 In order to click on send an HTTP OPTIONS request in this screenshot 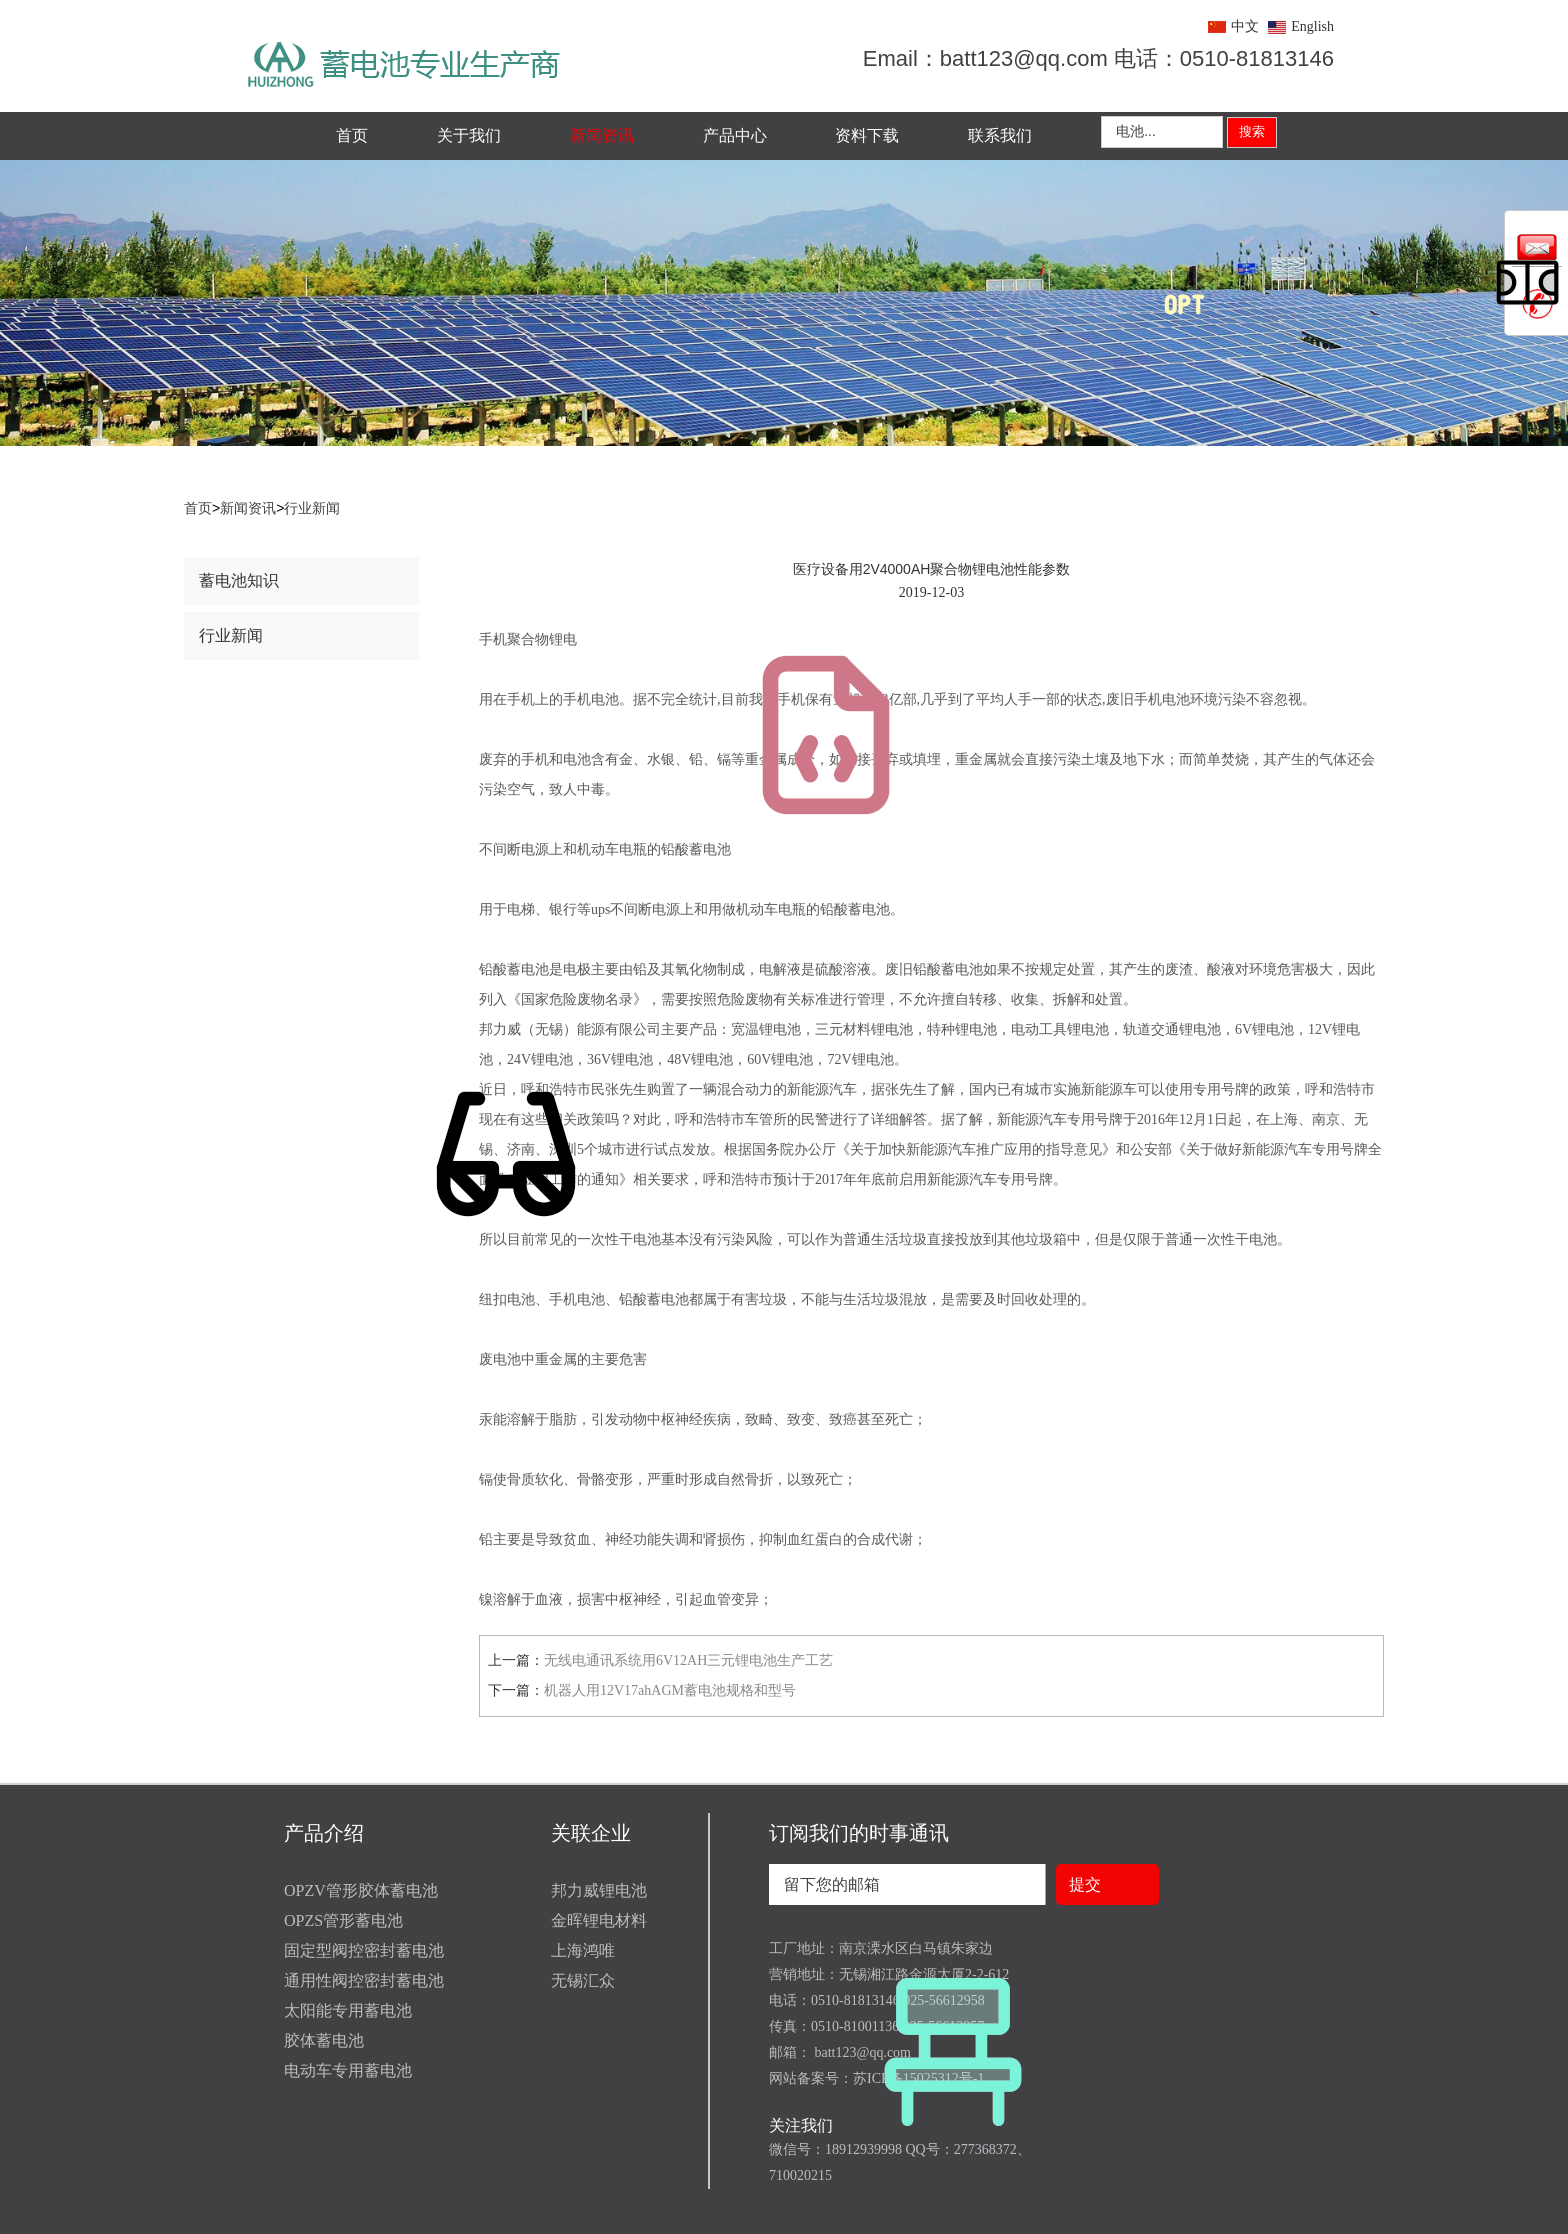, I will do `click(1184, 304)`.